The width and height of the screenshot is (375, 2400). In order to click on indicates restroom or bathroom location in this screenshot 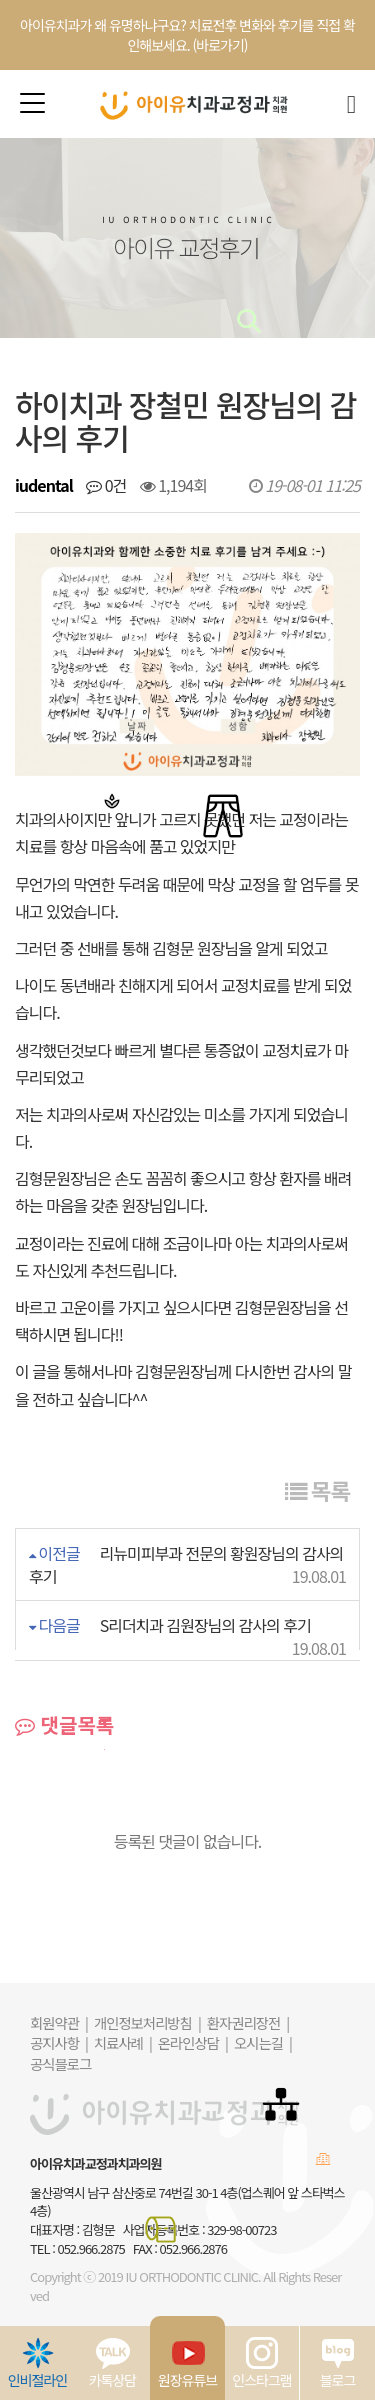, I will do `click(160, 2229)`.